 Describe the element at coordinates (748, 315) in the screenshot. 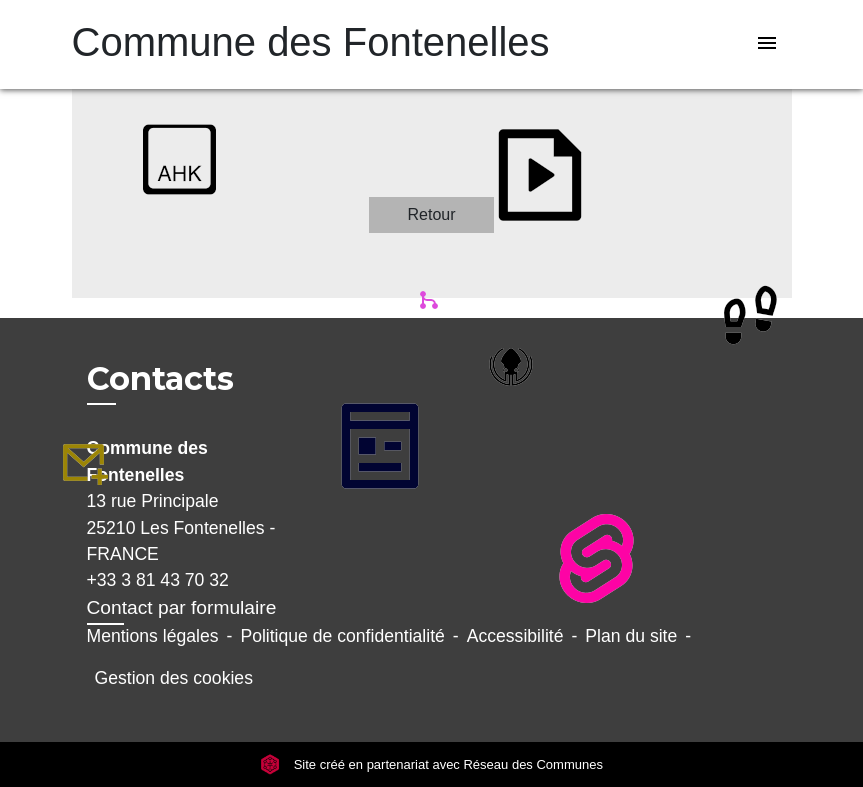

I see `view walking directions or pedestrian route` at that location.